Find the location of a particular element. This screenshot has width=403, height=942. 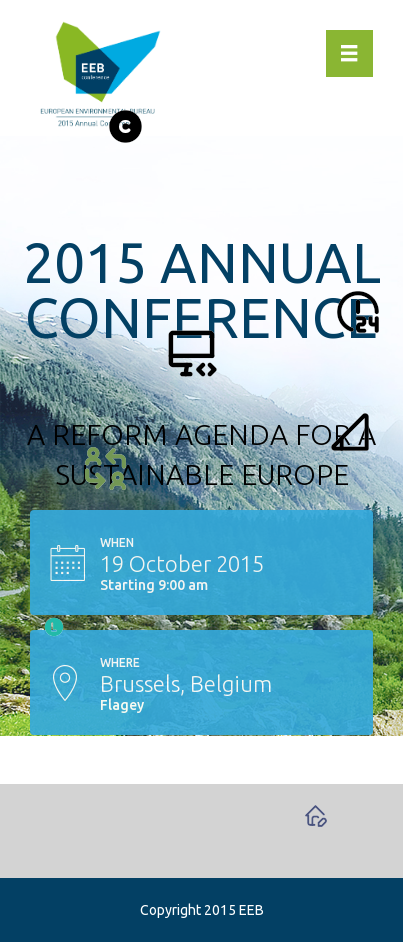

replace or swap a user account is located at coordinates (105, 468).